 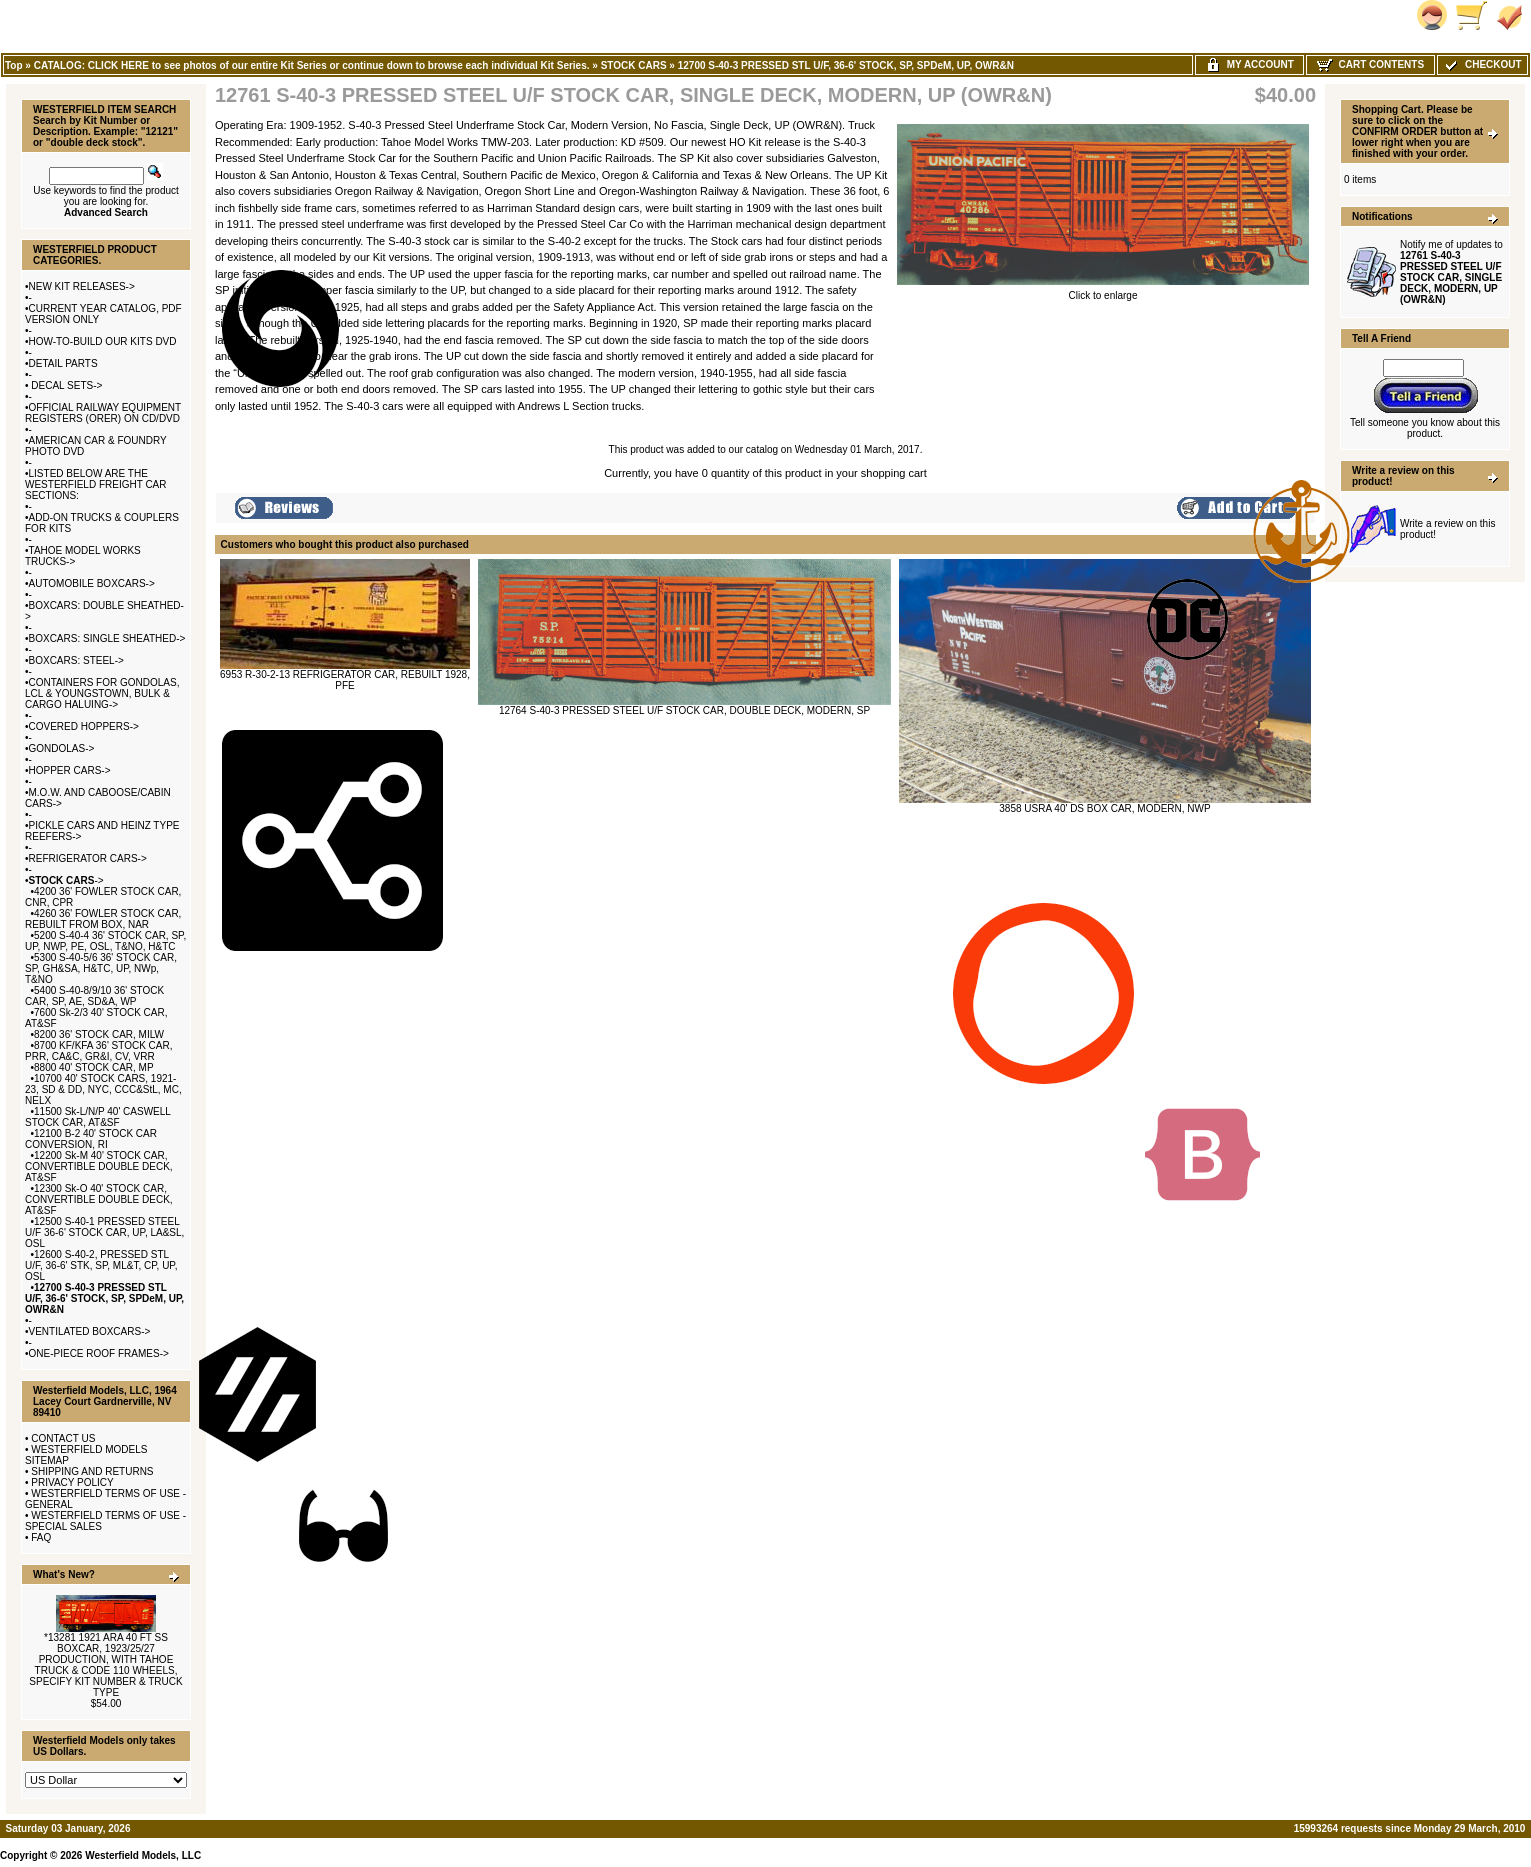 What do you see at coordinates (1202, 1154) in the screenshot?
I see `Bootstrap framework logo` at bounding box center [1202, 1154].